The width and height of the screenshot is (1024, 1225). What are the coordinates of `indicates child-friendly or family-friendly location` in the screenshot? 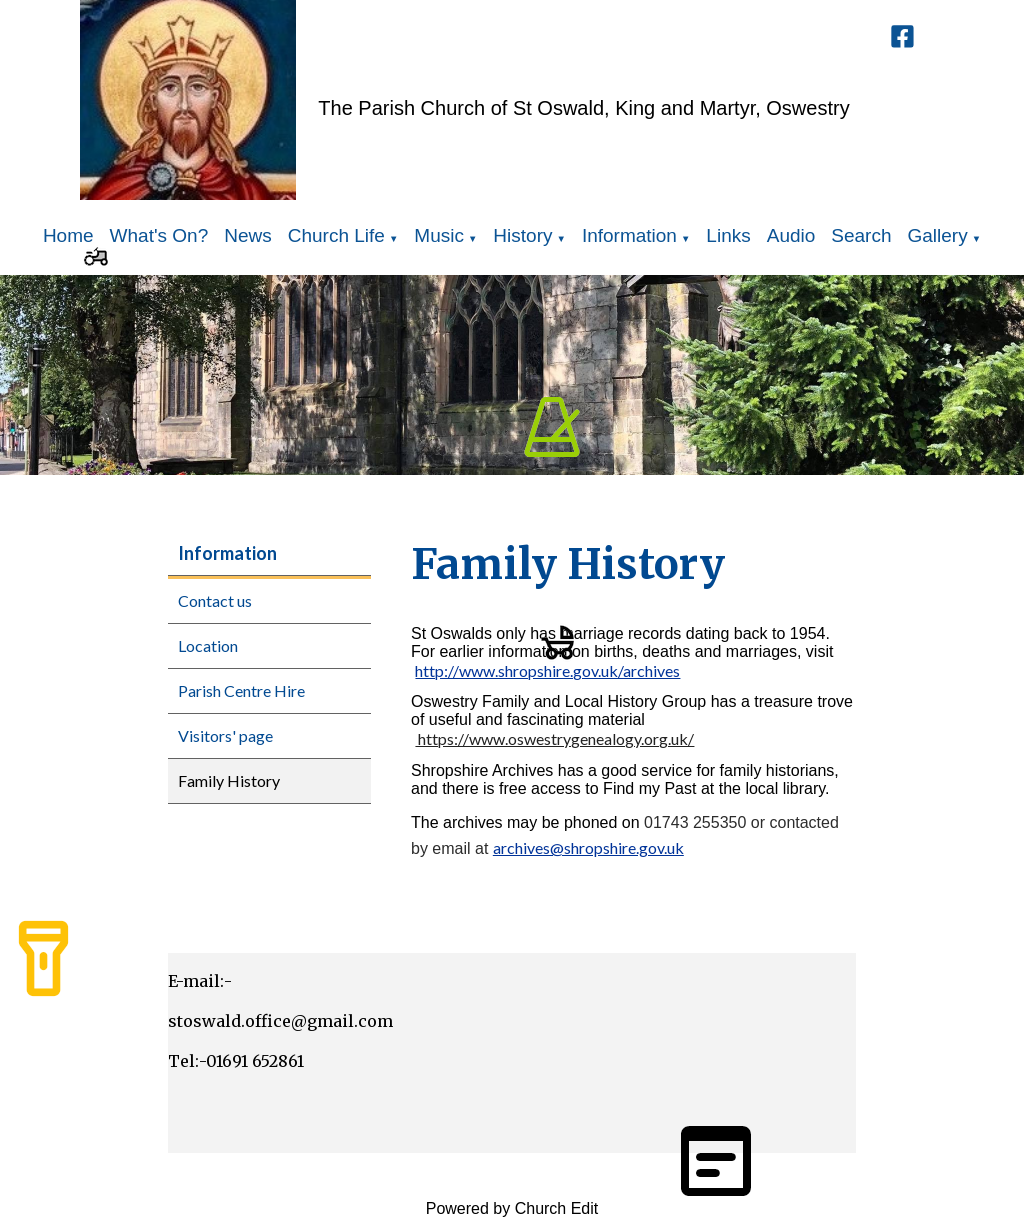 It's located at (558, 642).